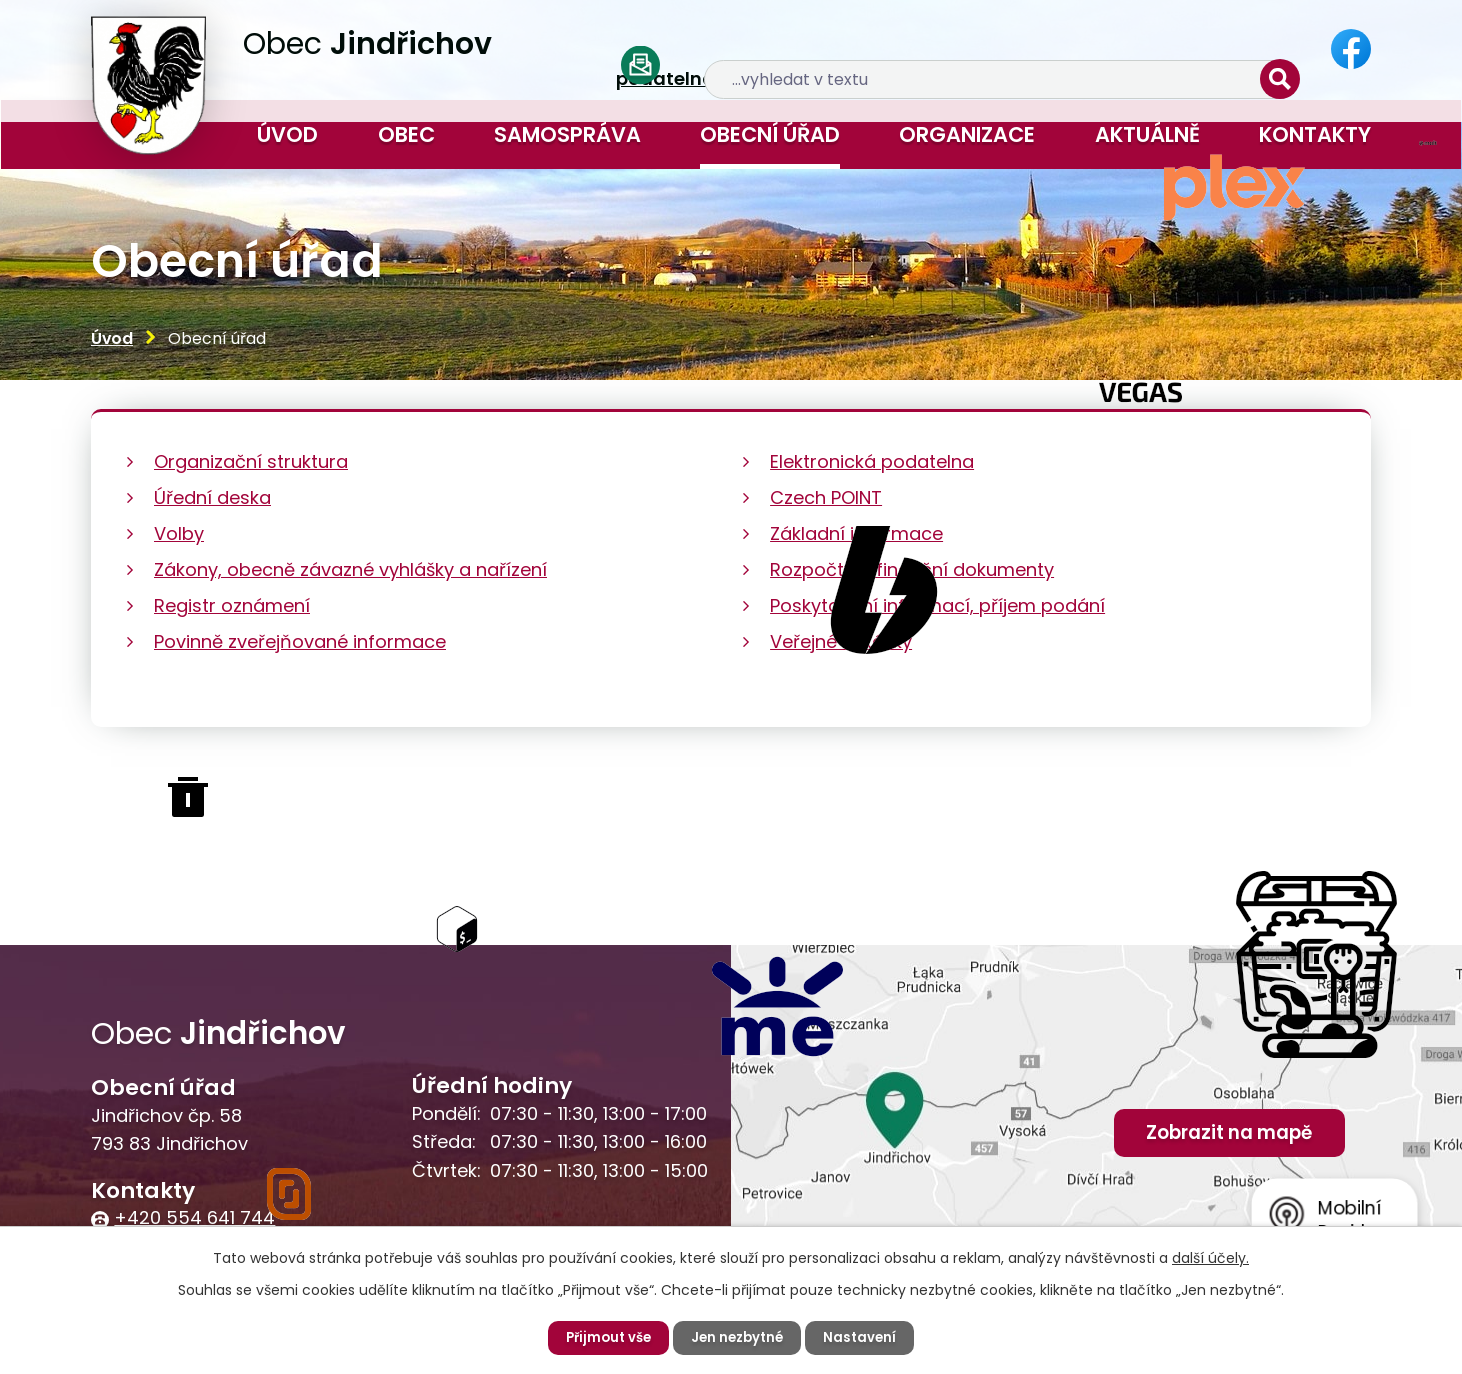 The height and width of the screenshot is (1374, 1462). What do you see at coordinates (777, 1006) in the screenshot?
I see `visit GoFundMe website or app` at bounding box center [777, 1006].